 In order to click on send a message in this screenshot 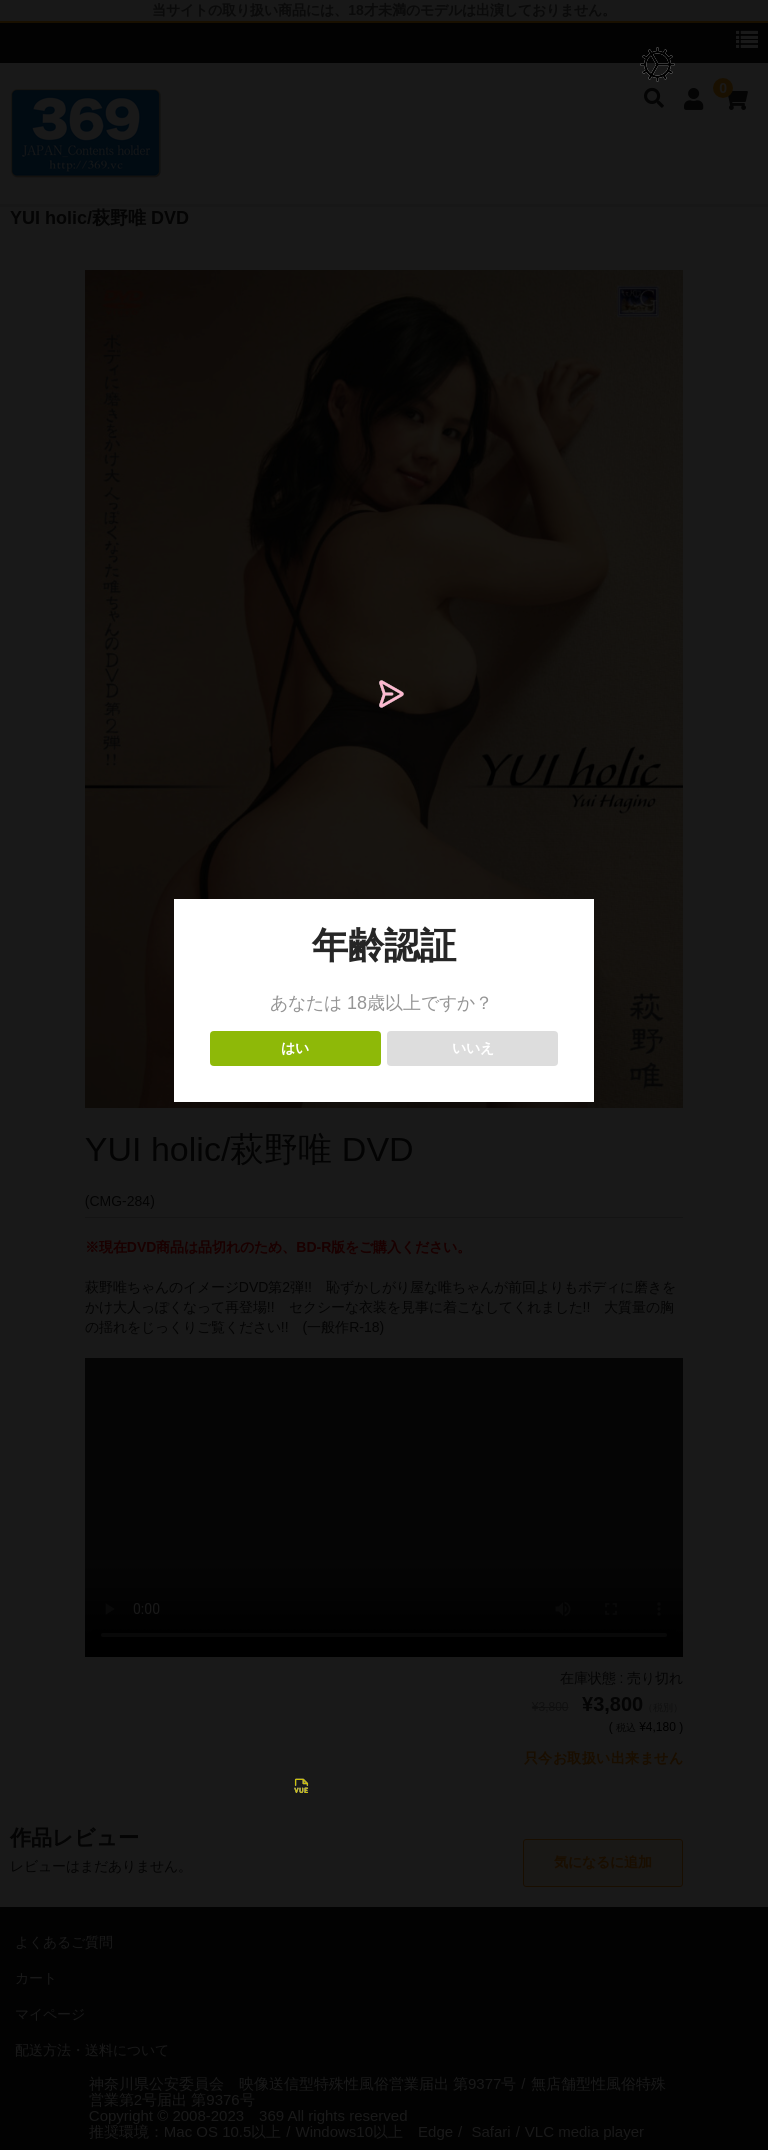, I will do `click(390, 694)`.